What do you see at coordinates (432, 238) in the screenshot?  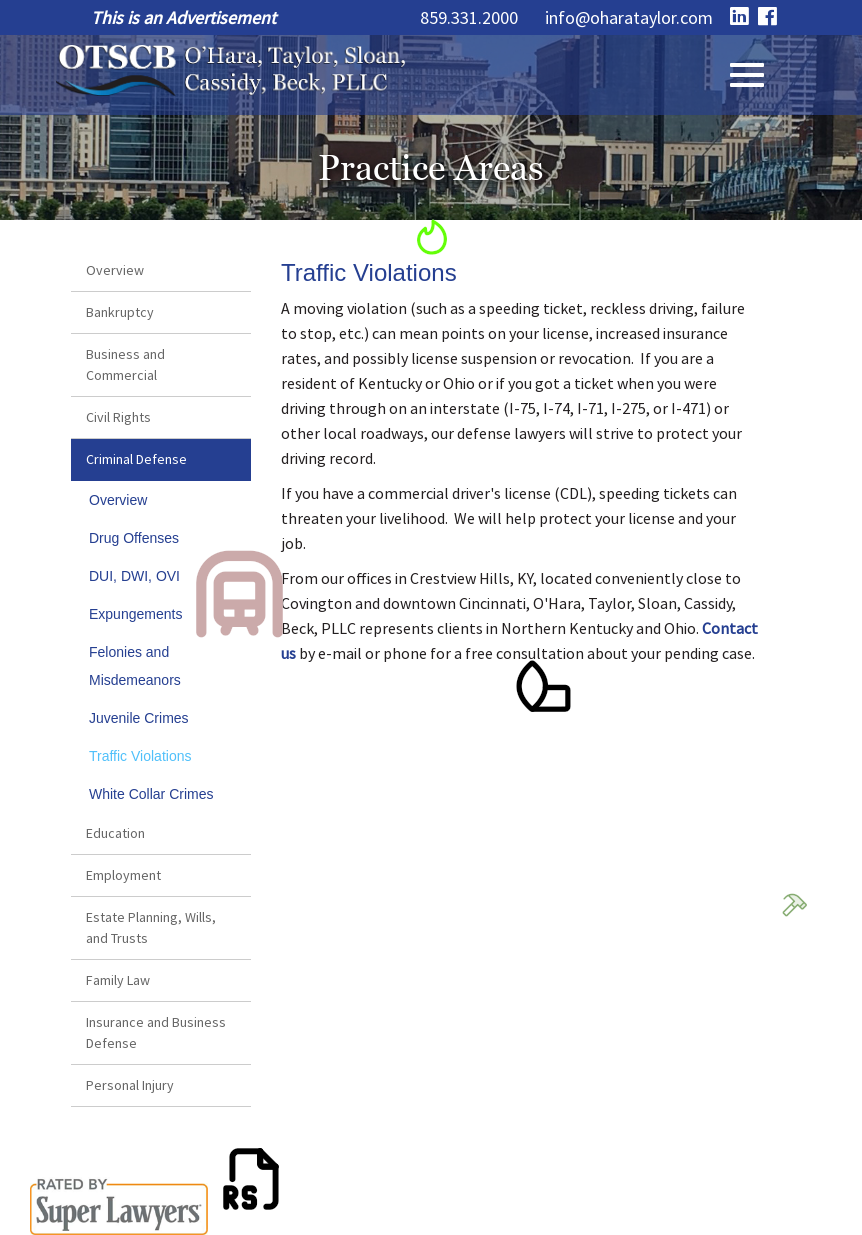 I see `open tinder dating app` at bounding box center [432, 238].